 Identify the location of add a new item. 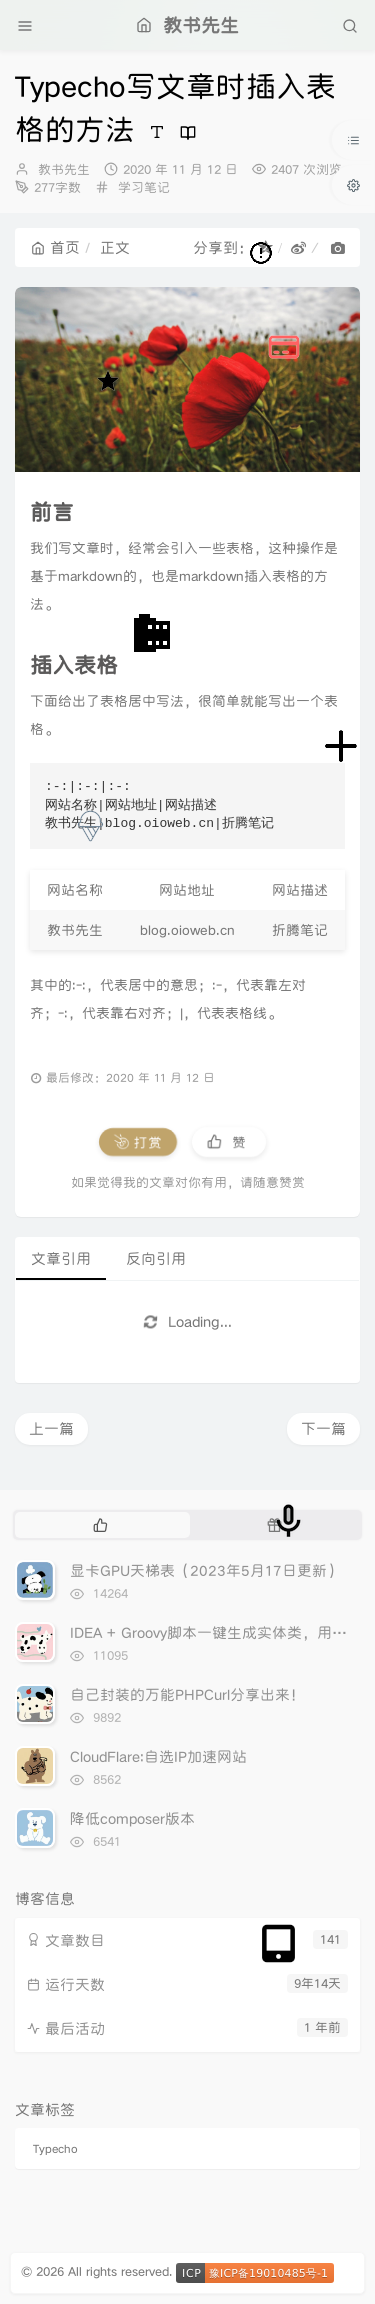
(341, 746).